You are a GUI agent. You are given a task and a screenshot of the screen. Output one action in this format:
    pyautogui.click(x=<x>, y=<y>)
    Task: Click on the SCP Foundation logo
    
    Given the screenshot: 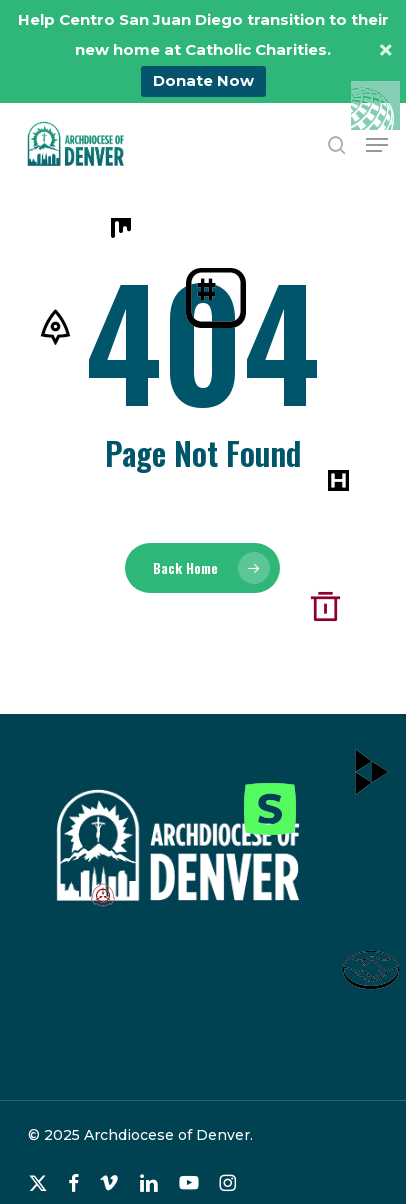 What is the action you would take?
    pyautogui.click(x=103, y=895)
    